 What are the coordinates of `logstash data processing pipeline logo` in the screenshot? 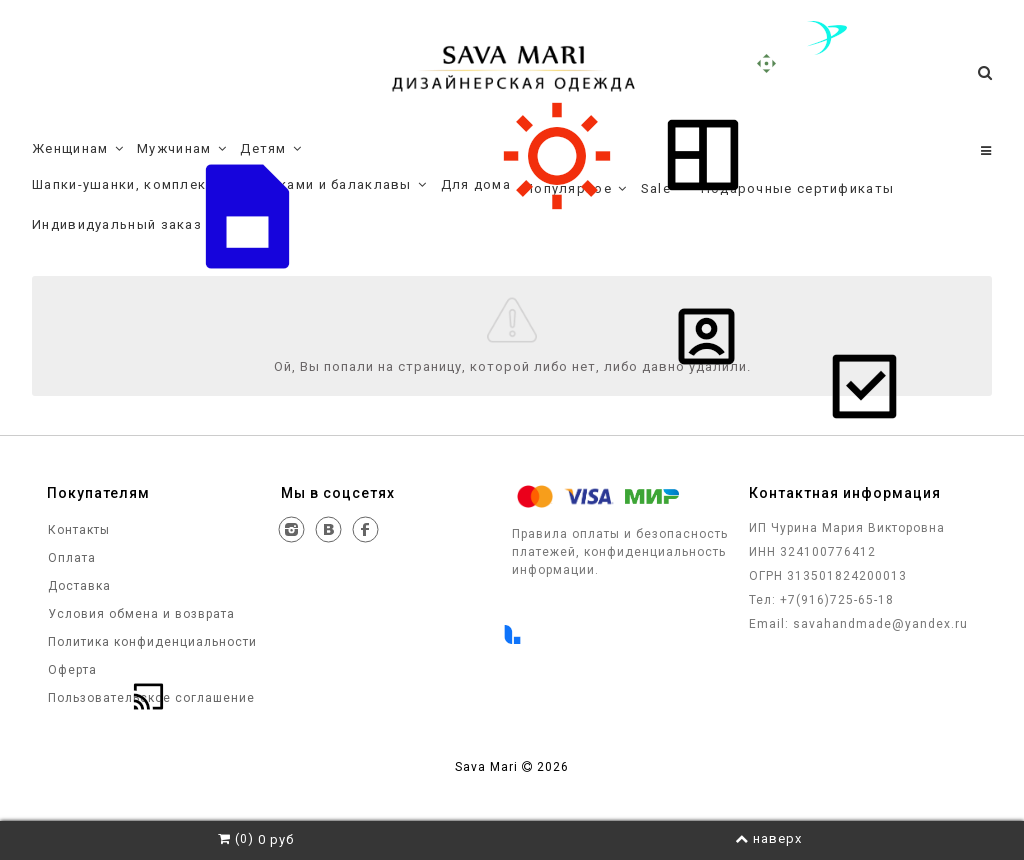 It's located at (512, 634).